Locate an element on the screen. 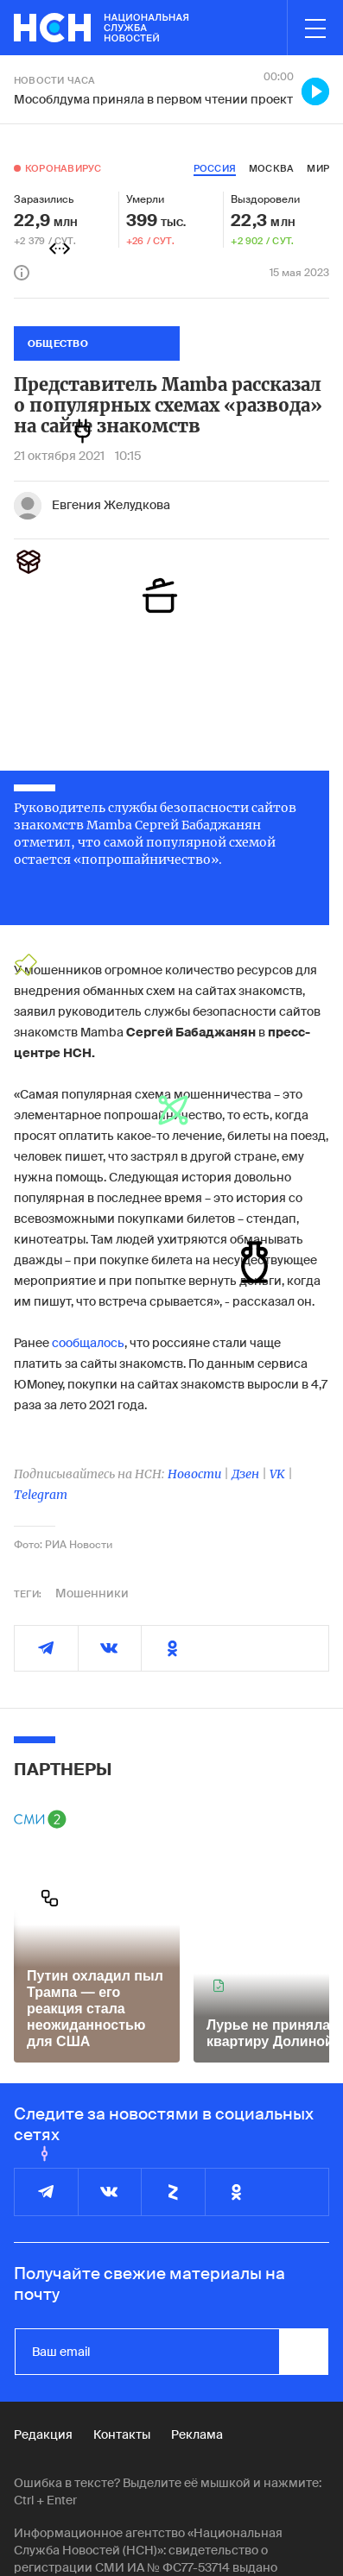  expand or collapse content horizontally is located at coordinates (60, 249).